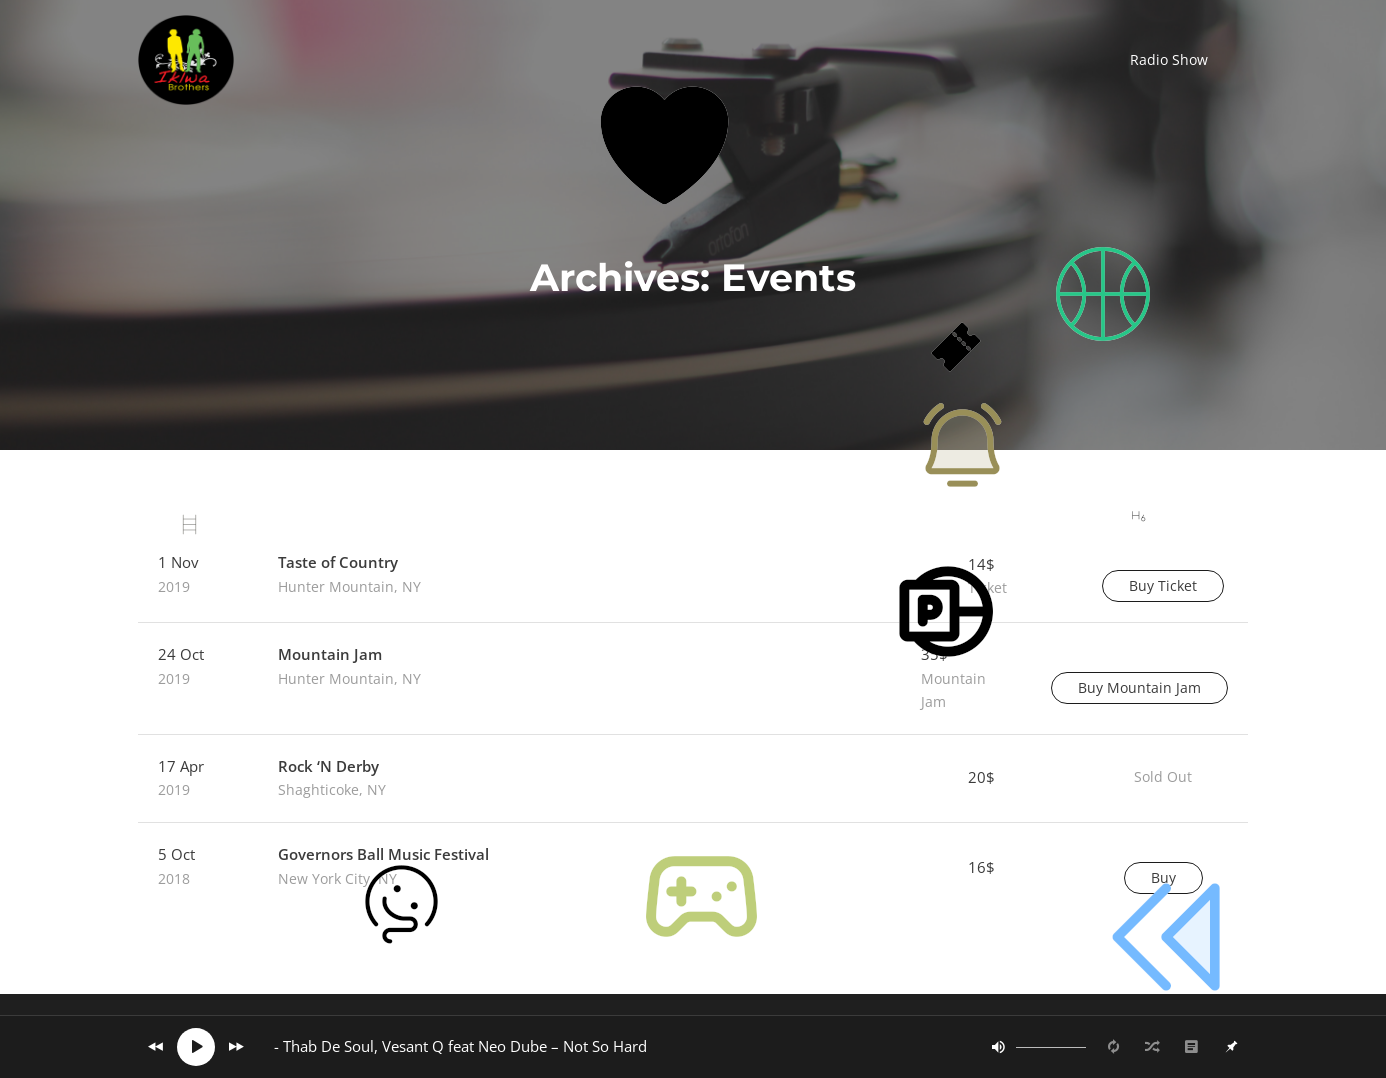 The width and height of the screenshot is (1386, 1078). Describe the element at coordinates (962, 446) in the screenshot. I see `indicates new notifications or alerts` at that location.